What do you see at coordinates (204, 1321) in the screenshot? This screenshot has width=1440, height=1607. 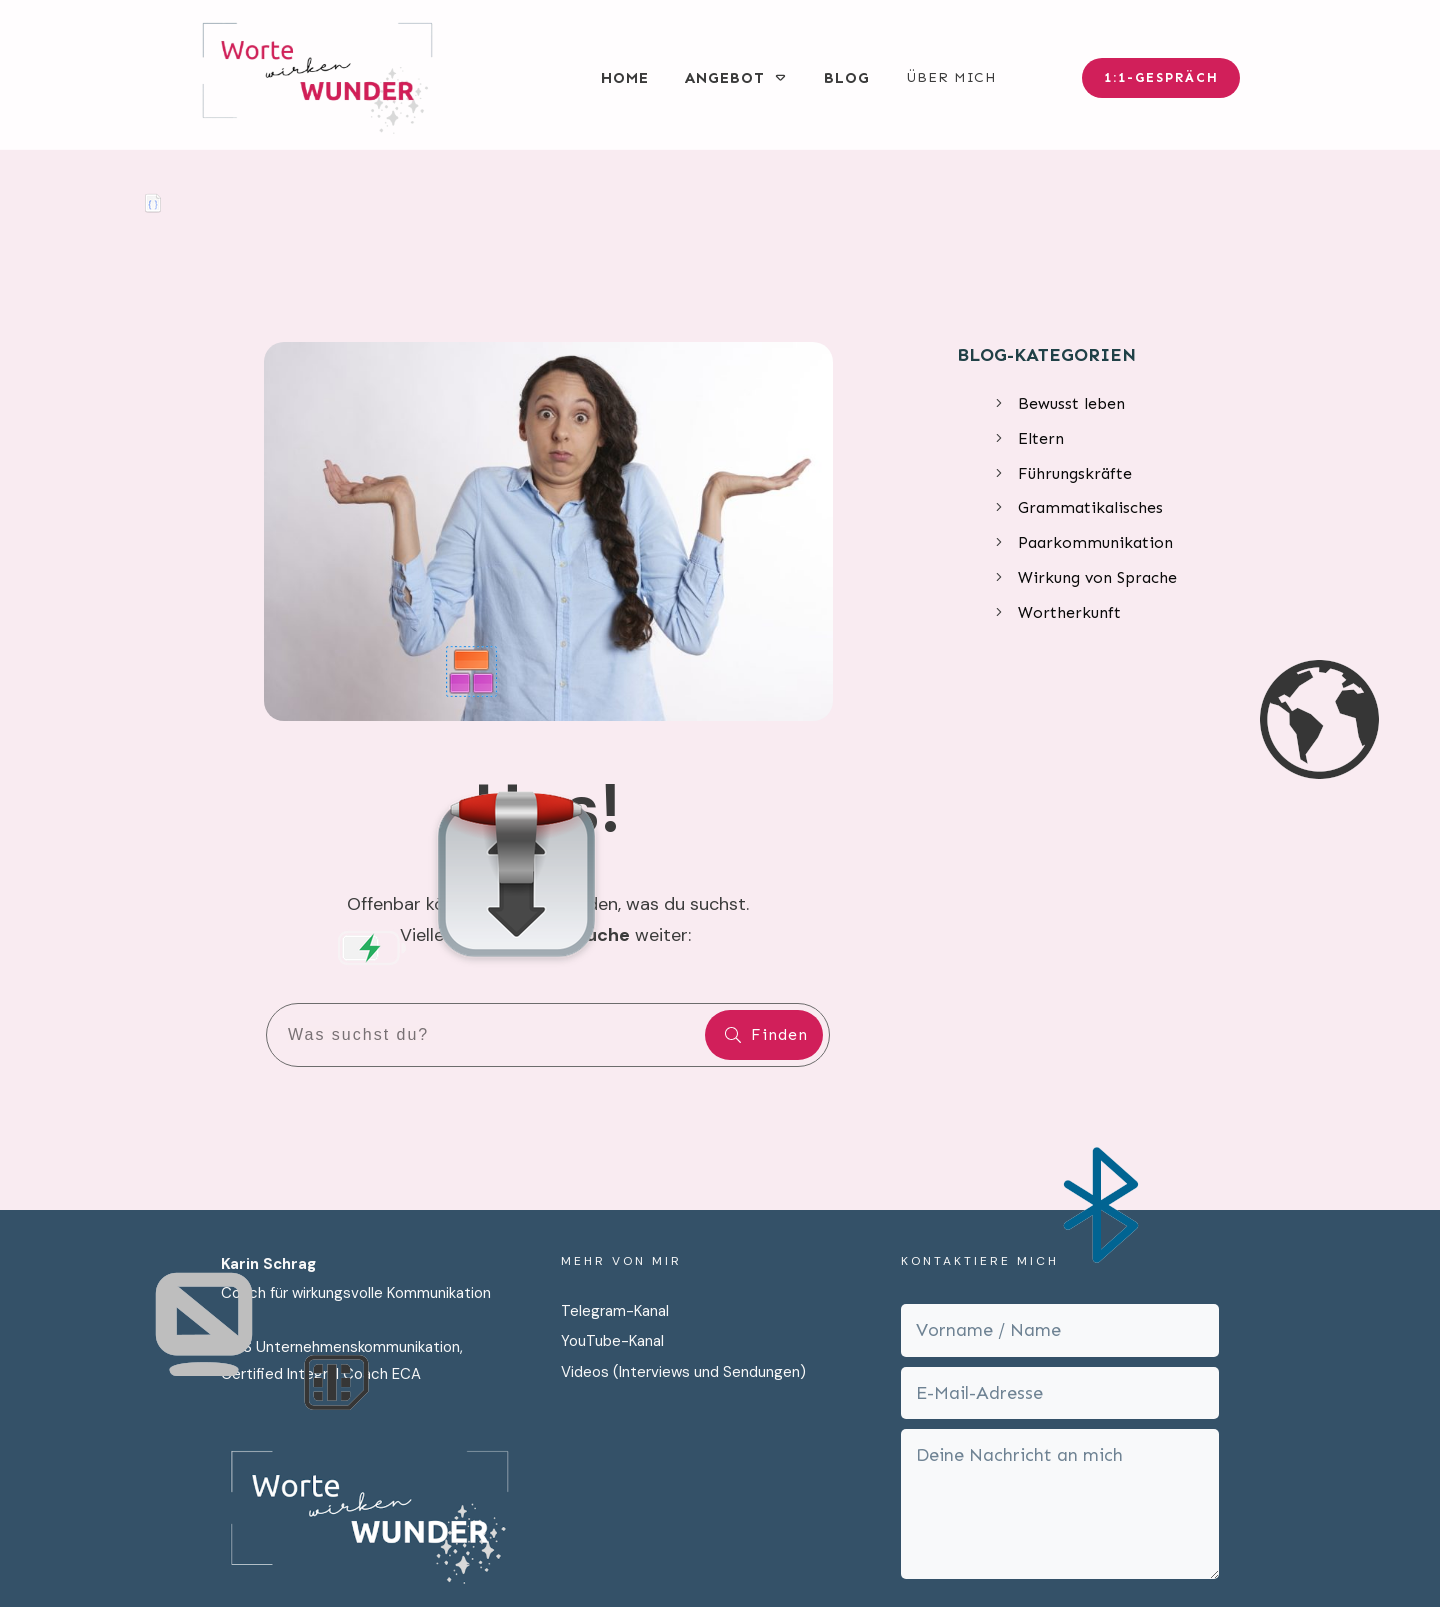 I see `adjust display or monitor settings` at bounding box center [204, 1321].